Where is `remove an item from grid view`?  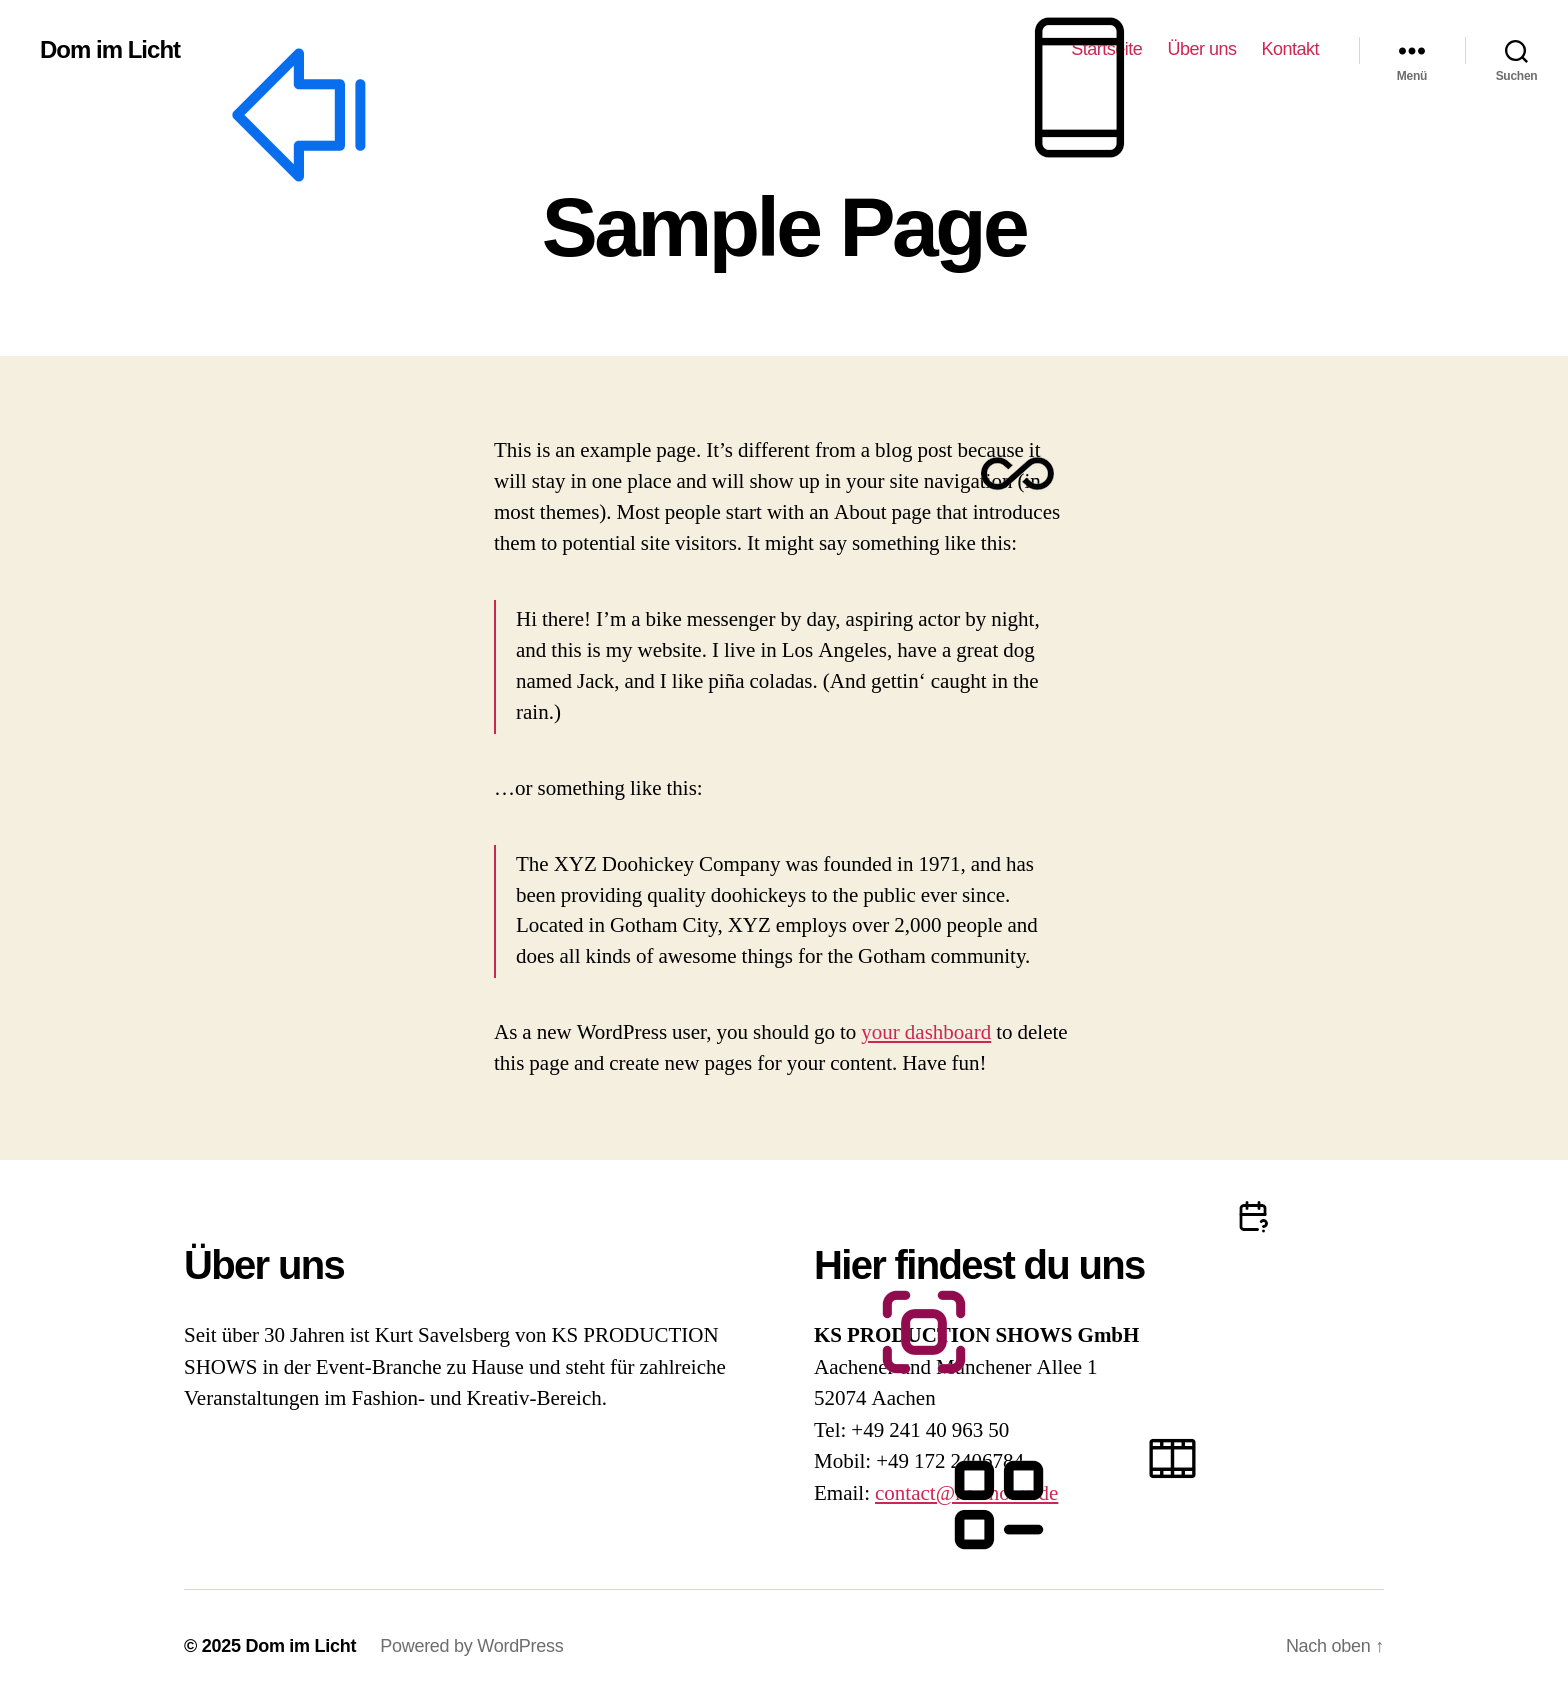 remove an item from grid view is located at coordinates (999, 1505).